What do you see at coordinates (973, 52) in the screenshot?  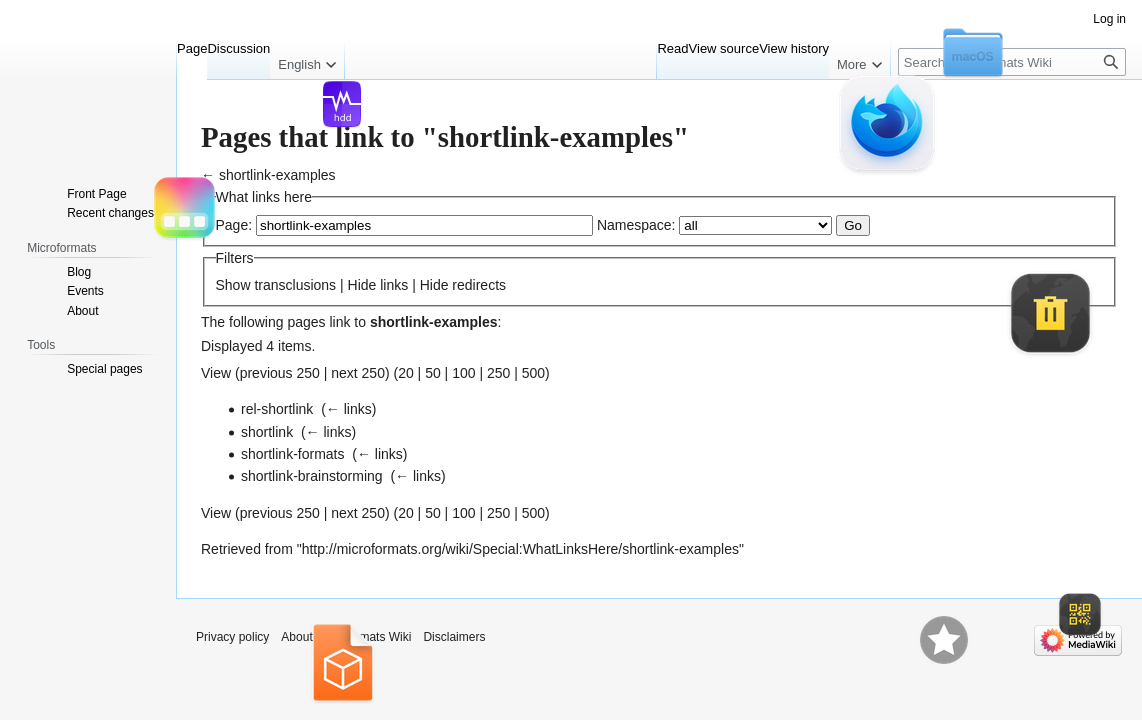 I see `access macOS system files and folders` at bounding box center [973, 52].